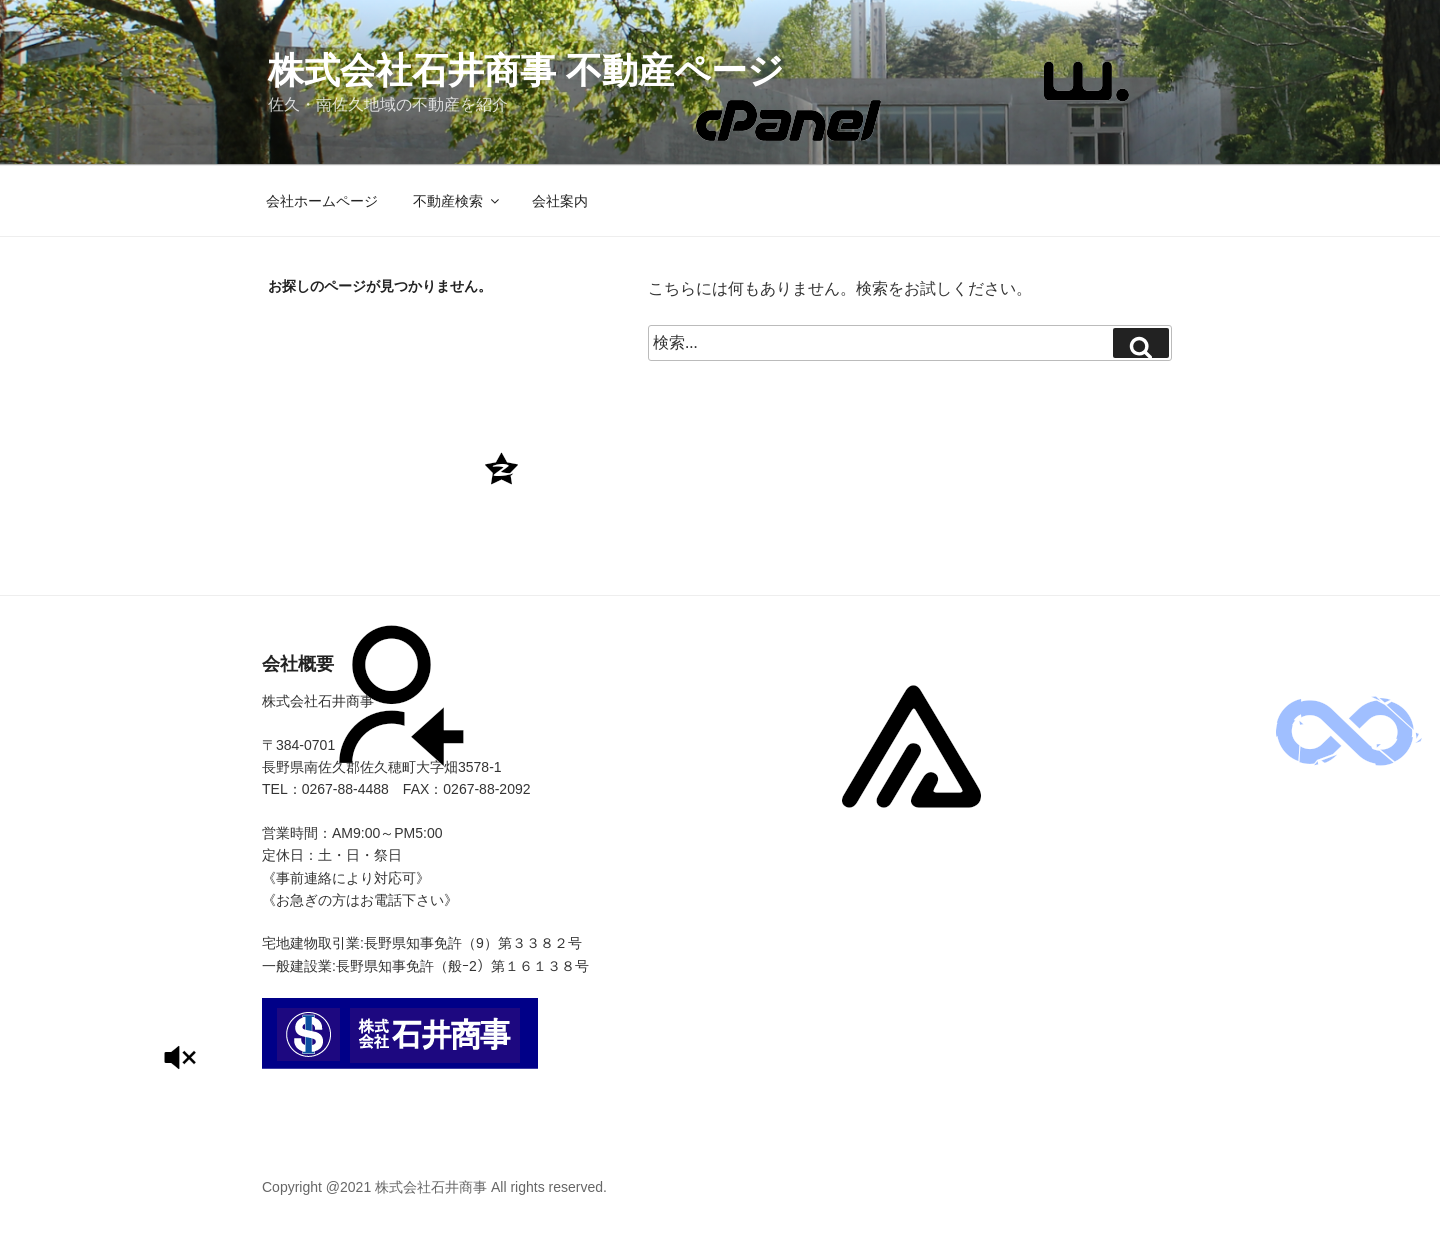 Image resolution: width=1440 pixels, height=1255 pixels. Describe the element at coordinates (1086, 81) in the screenshot. I see `wagmi cryptocurrency/web3 library logo` at that location.